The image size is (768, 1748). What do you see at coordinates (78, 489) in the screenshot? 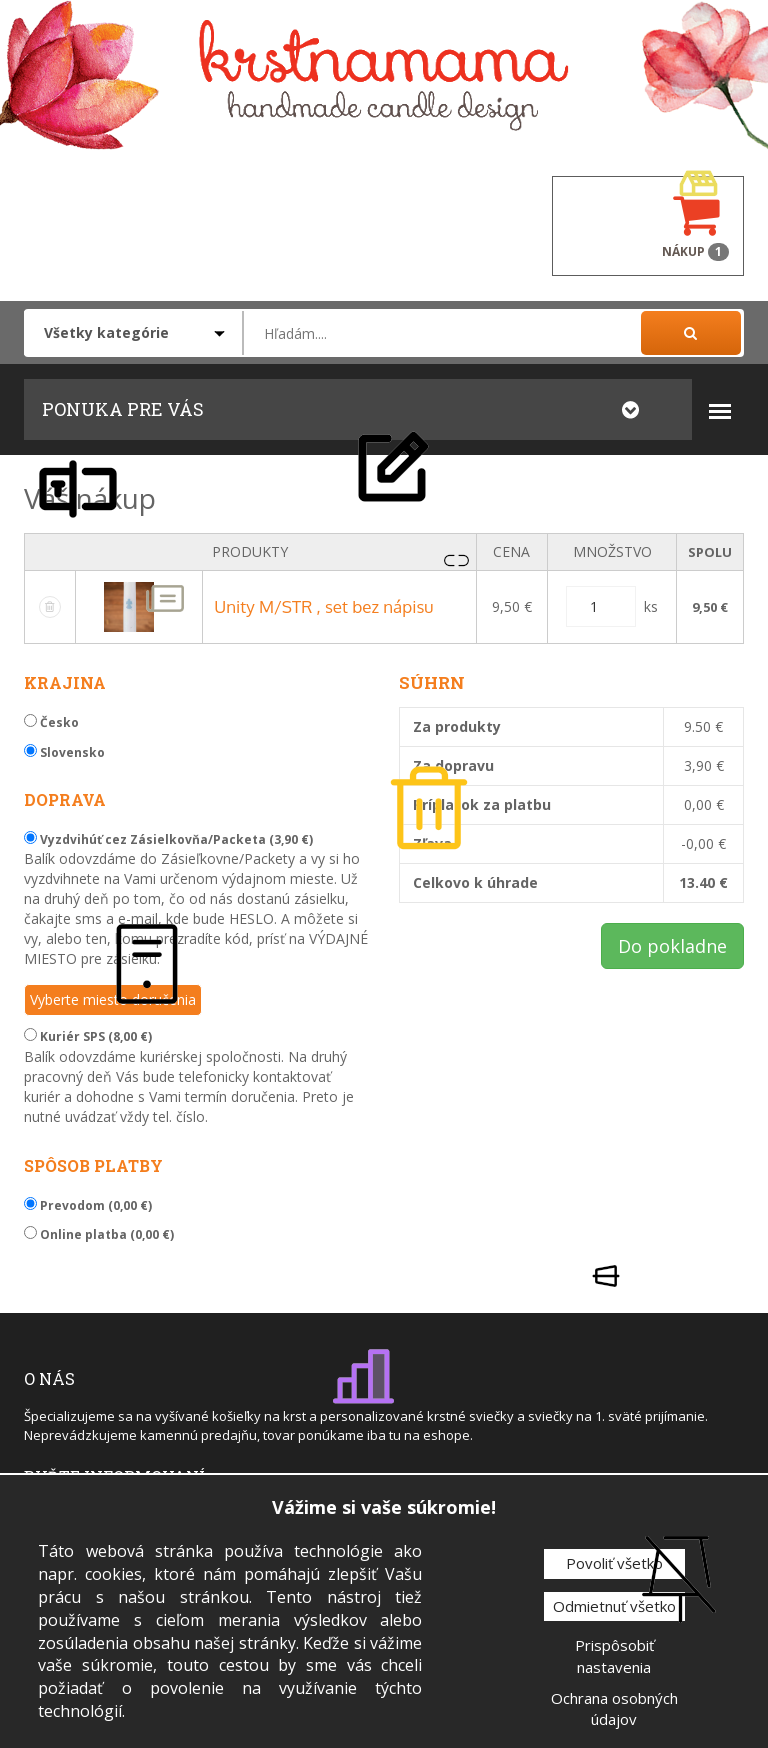
I see `enter or edit text in a form field` at bounding box center [78, 489].